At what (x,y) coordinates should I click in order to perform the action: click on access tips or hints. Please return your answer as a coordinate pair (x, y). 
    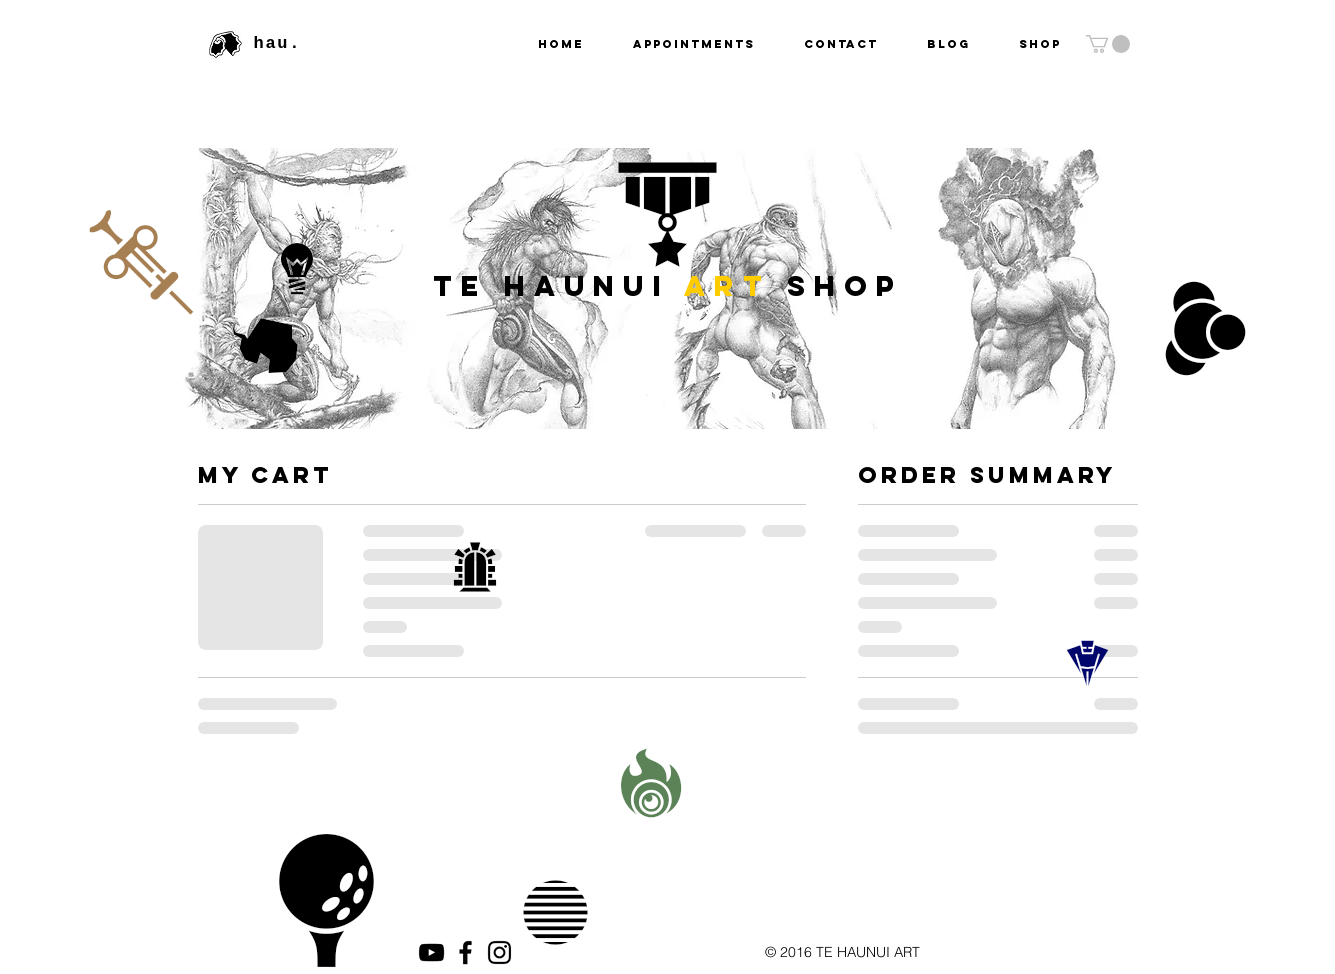
    Looking at the image, I should click on (298, 269).